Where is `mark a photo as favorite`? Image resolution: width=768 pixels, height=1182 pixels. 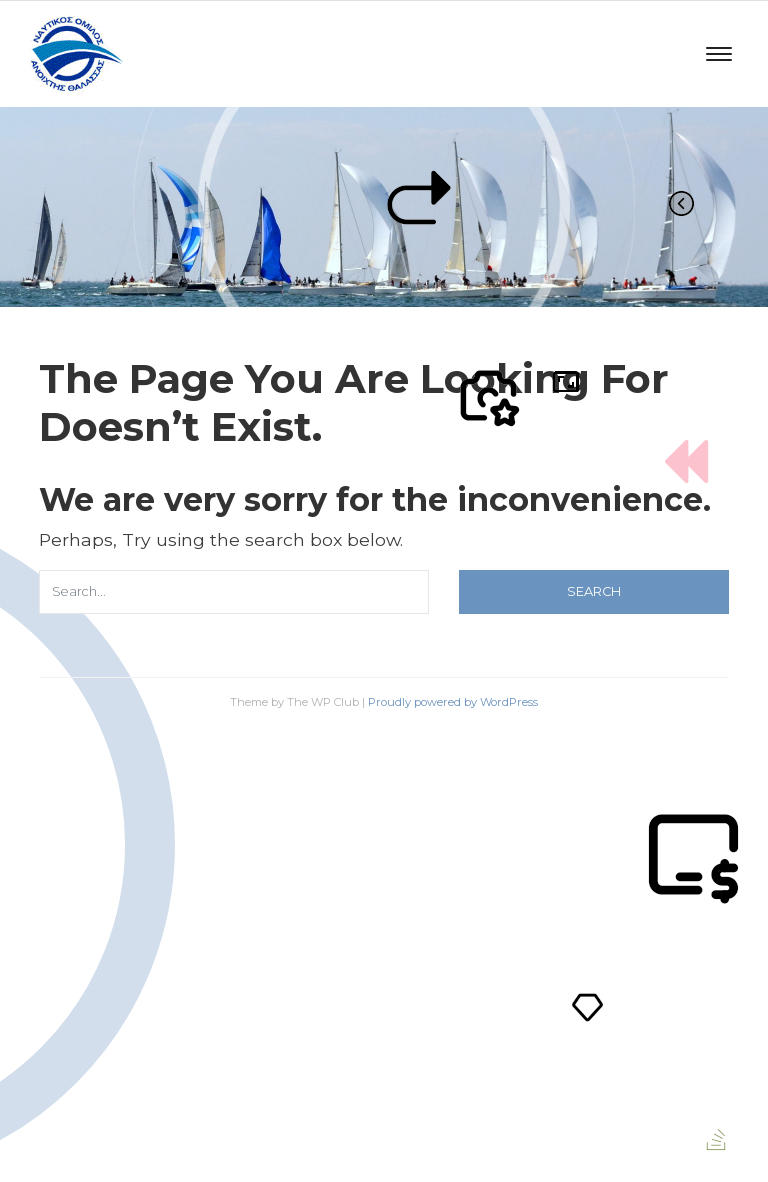
mark a photo as favorite is located at coordinates (488, 395).